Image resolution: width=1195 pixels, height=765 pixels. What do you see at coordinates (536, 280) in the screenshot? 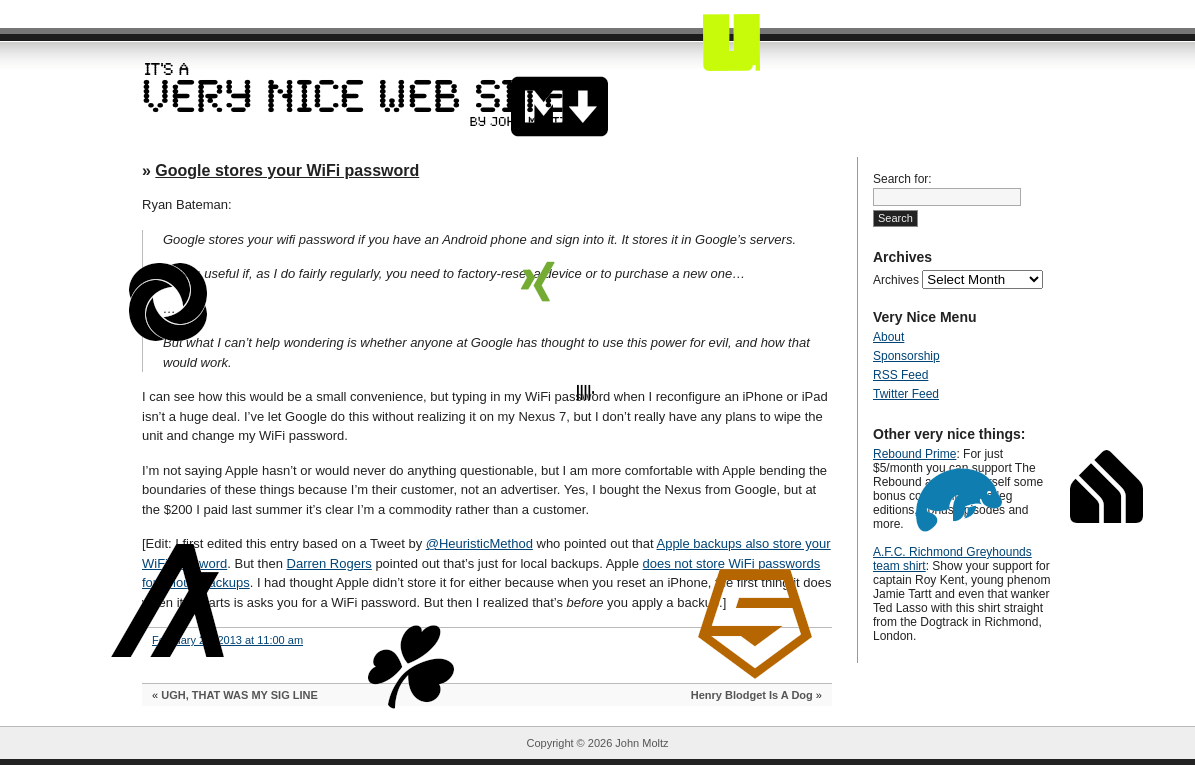
I see `open Xing profile or app` at bounding box center [536, 280].